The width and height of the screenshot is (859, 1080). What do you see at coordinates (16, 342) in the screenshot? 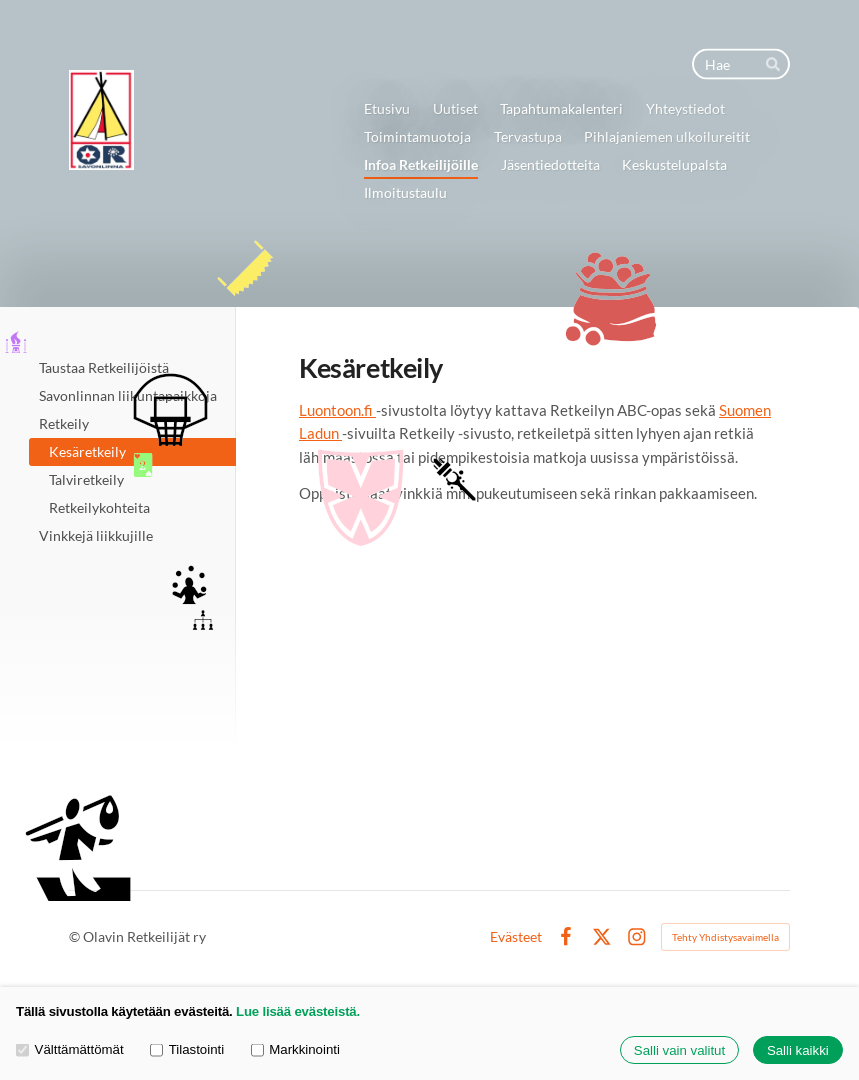
I see `access fire shrine location in game` at bounding box center [16, 342].